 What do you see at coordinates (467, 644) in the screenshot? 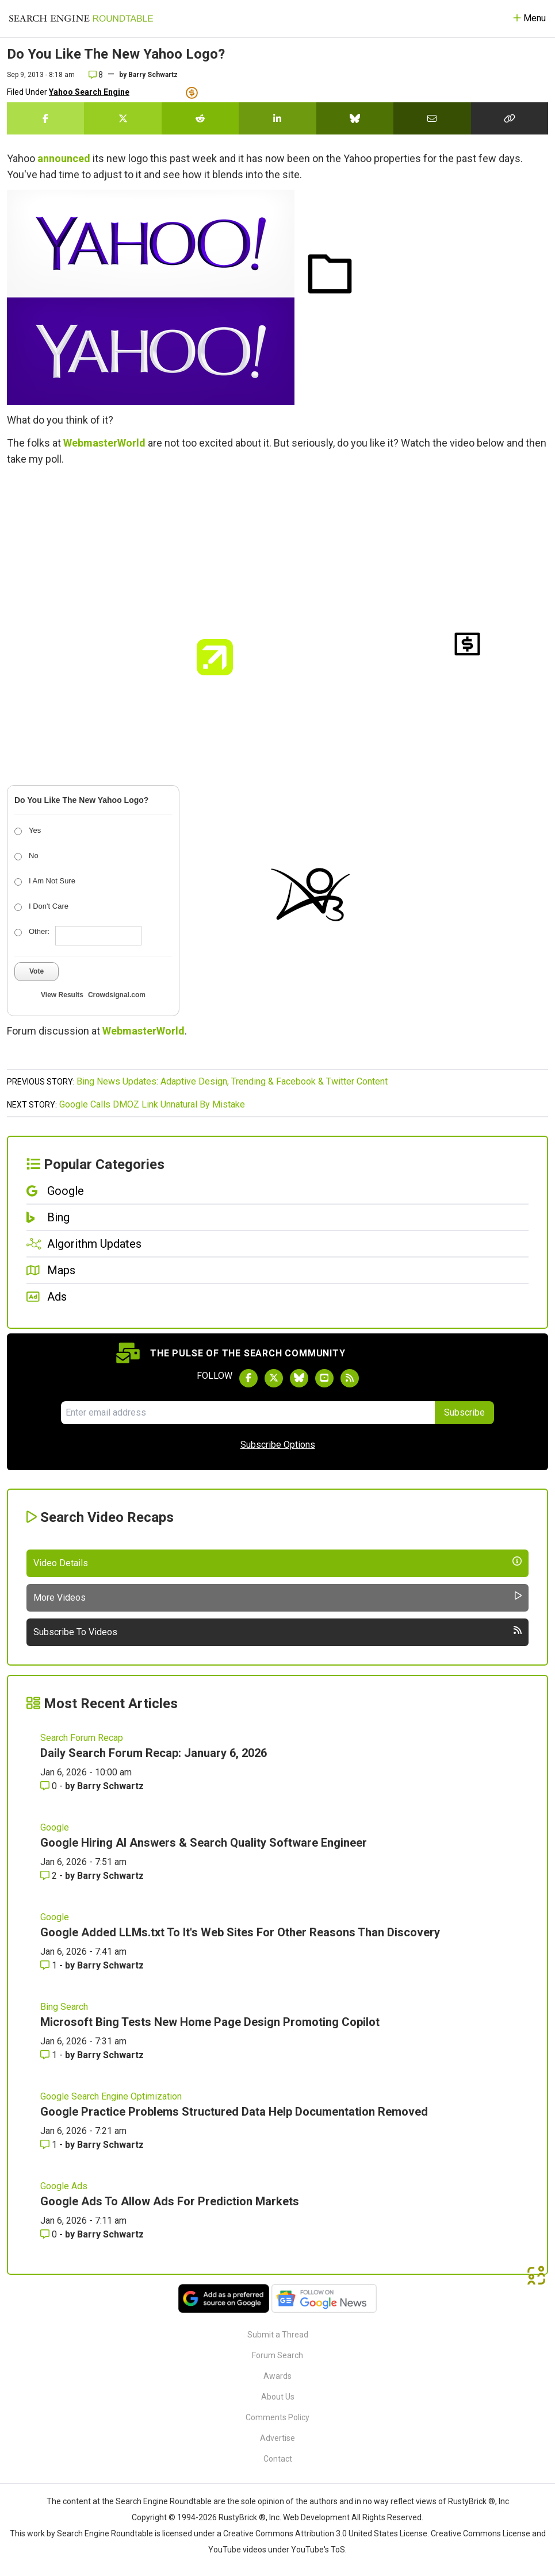
I see `view financial transactions or payment details` at bounding box center [467, 644].